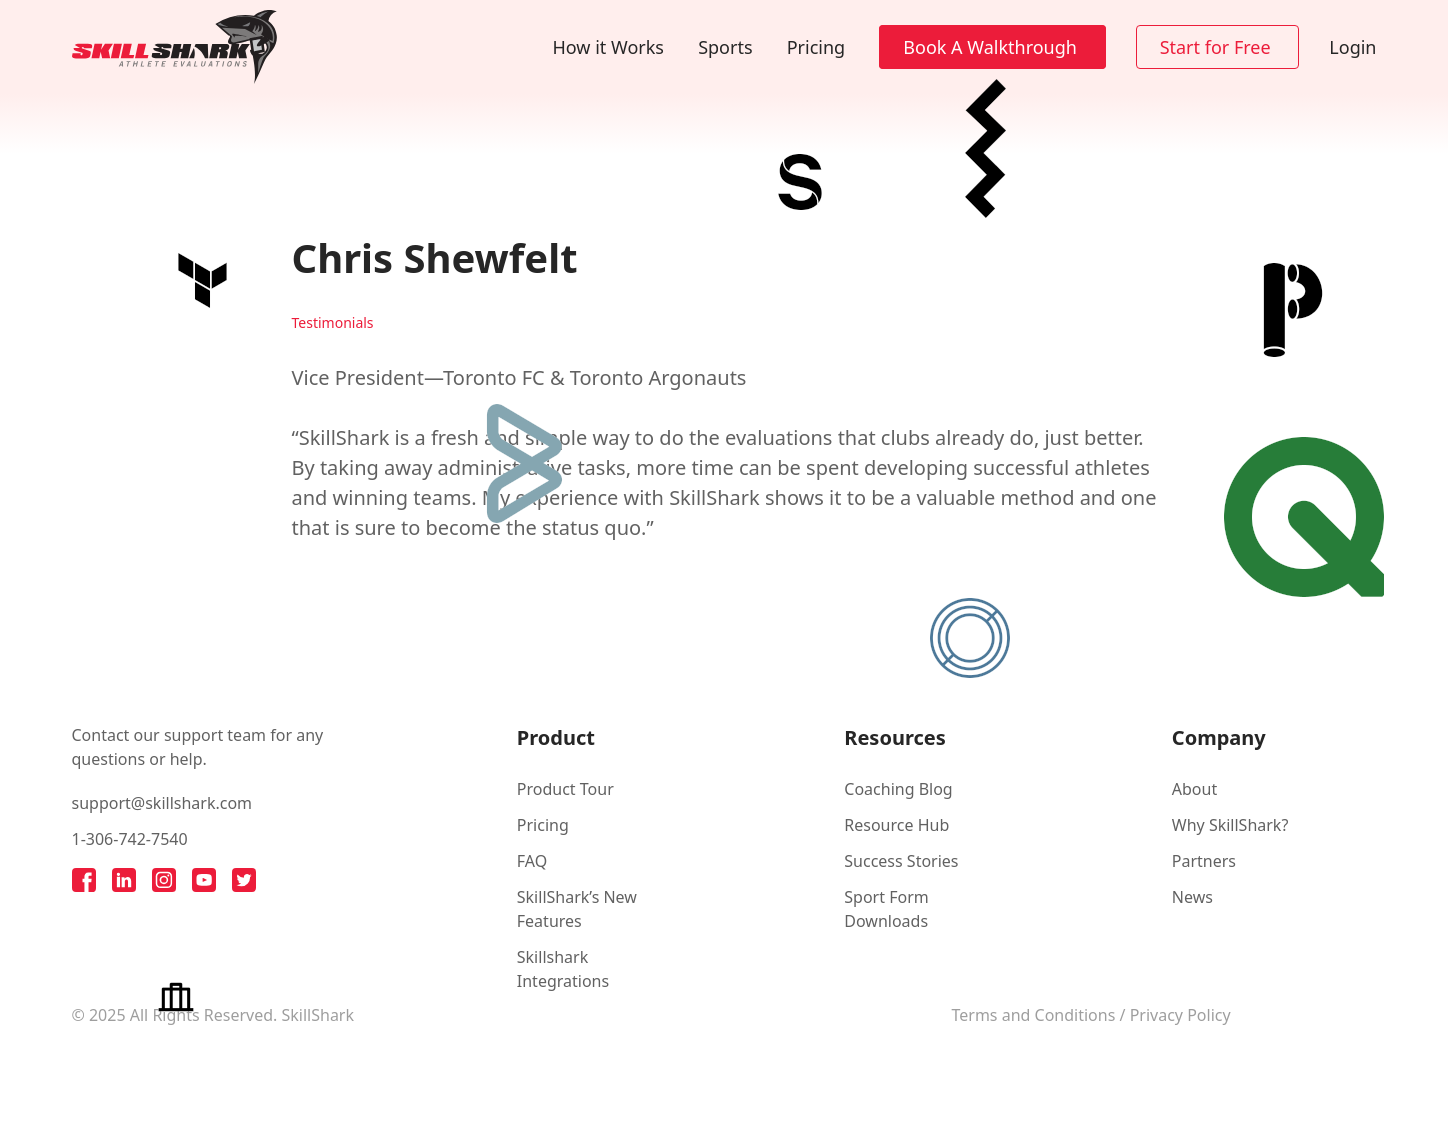 The width and height of the screenshot is (1448, 1127). Describe the element at coordinates (524, 463) in the screenshot. I see `BMC Software company logo` at that location.